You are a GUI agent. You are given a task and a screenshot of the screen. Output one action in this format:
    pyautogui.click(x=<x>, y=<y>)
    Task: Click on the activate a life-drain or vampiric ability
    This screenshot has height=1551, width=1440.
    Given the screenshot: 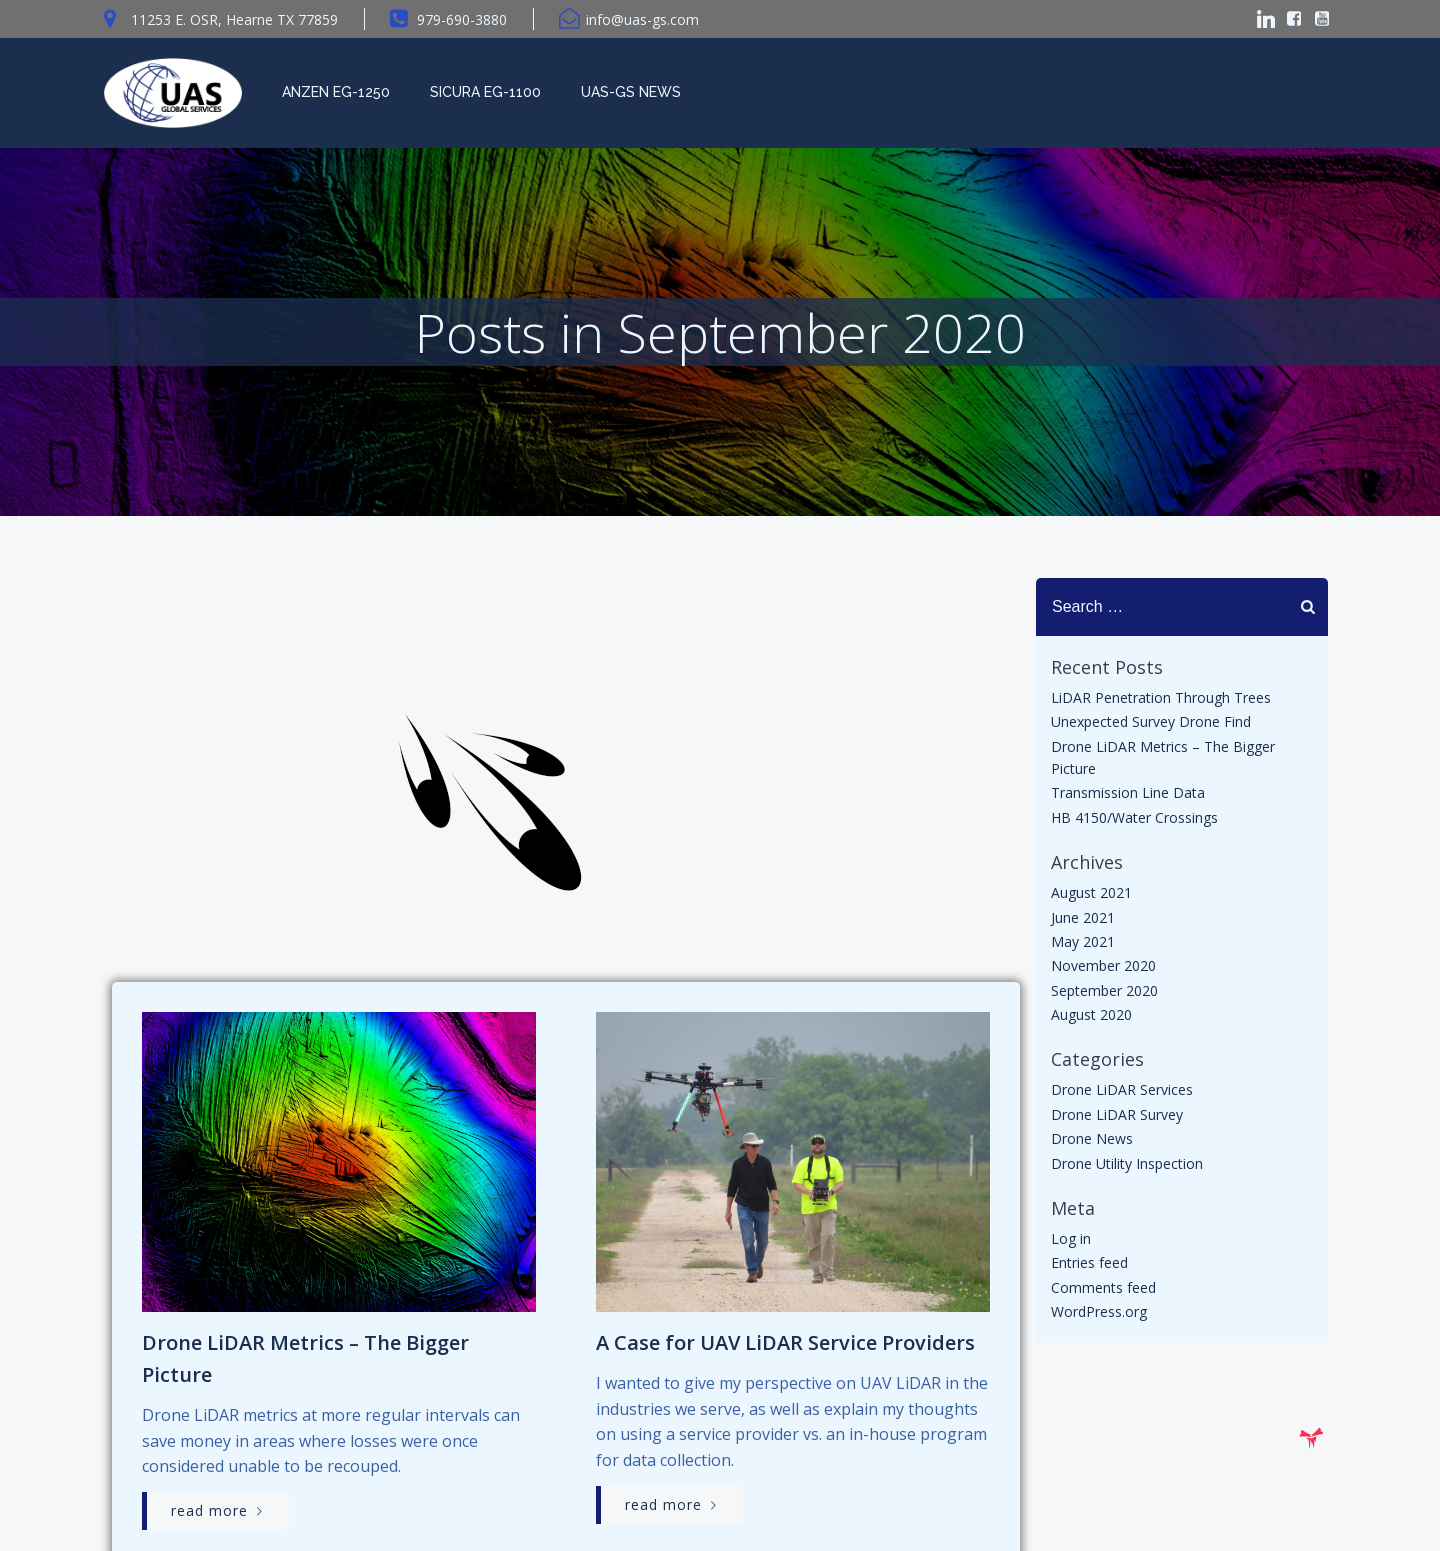 What is the action you would take?
    pyautogui.click(x=1311, y=1438)
    